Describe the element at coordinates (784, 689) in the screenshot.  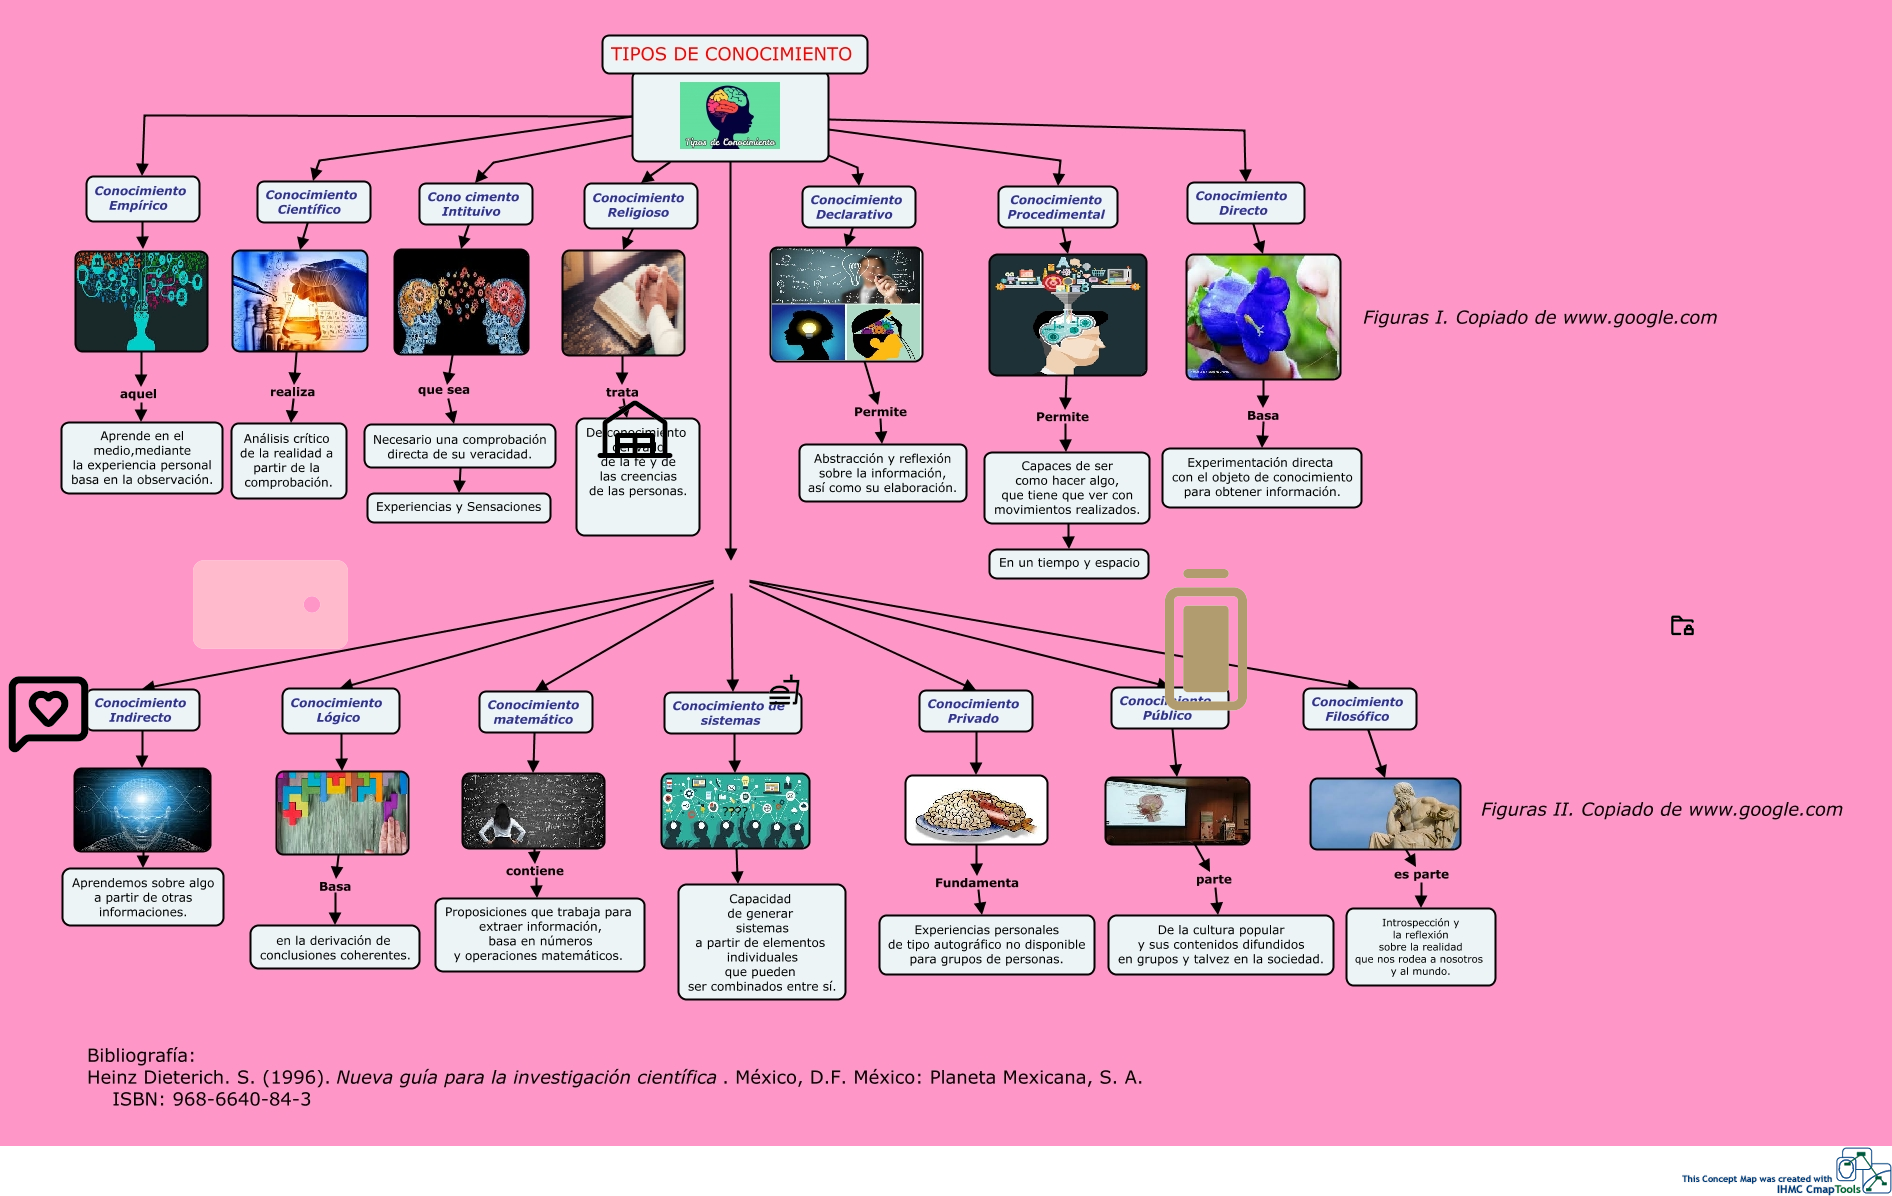
I see `find nearby fast food restaurants` at that location.